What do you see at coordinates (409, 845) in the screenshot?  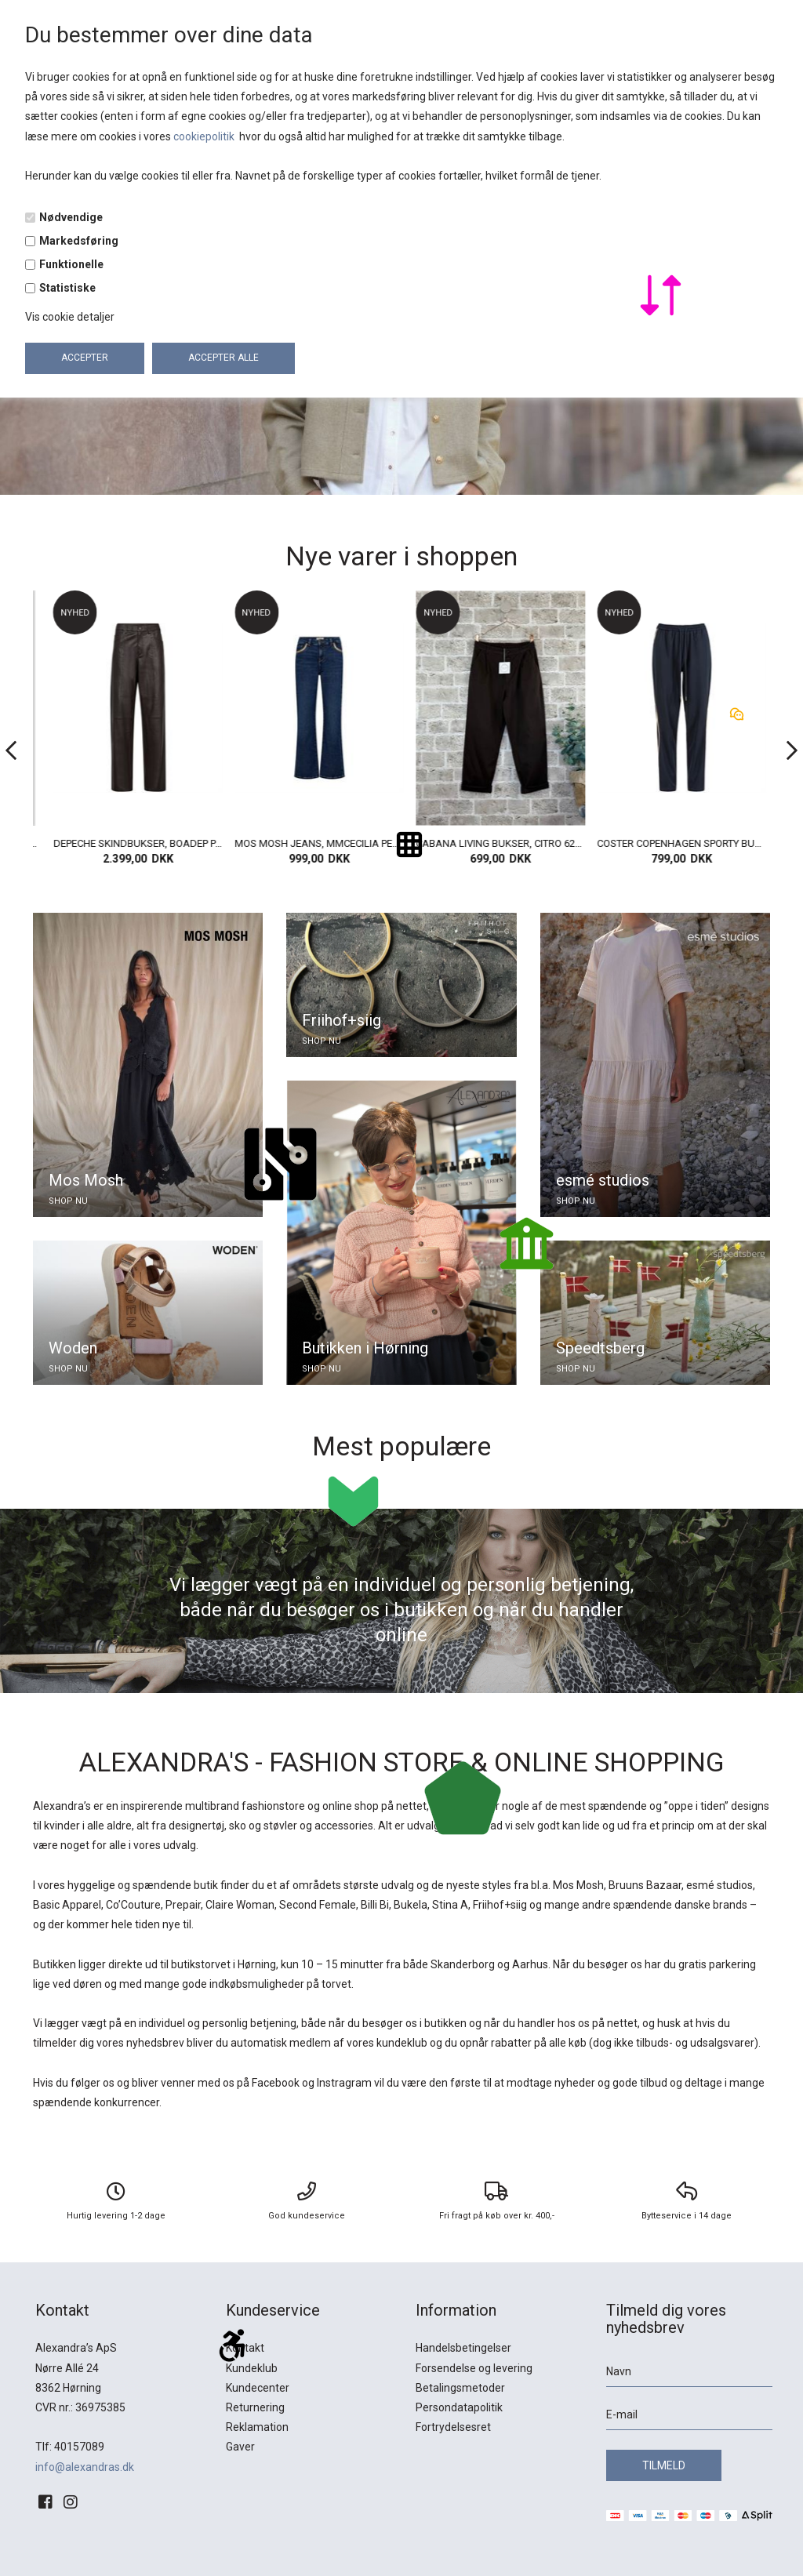 I see `switch to grid view` at bounding box center [409, 845].